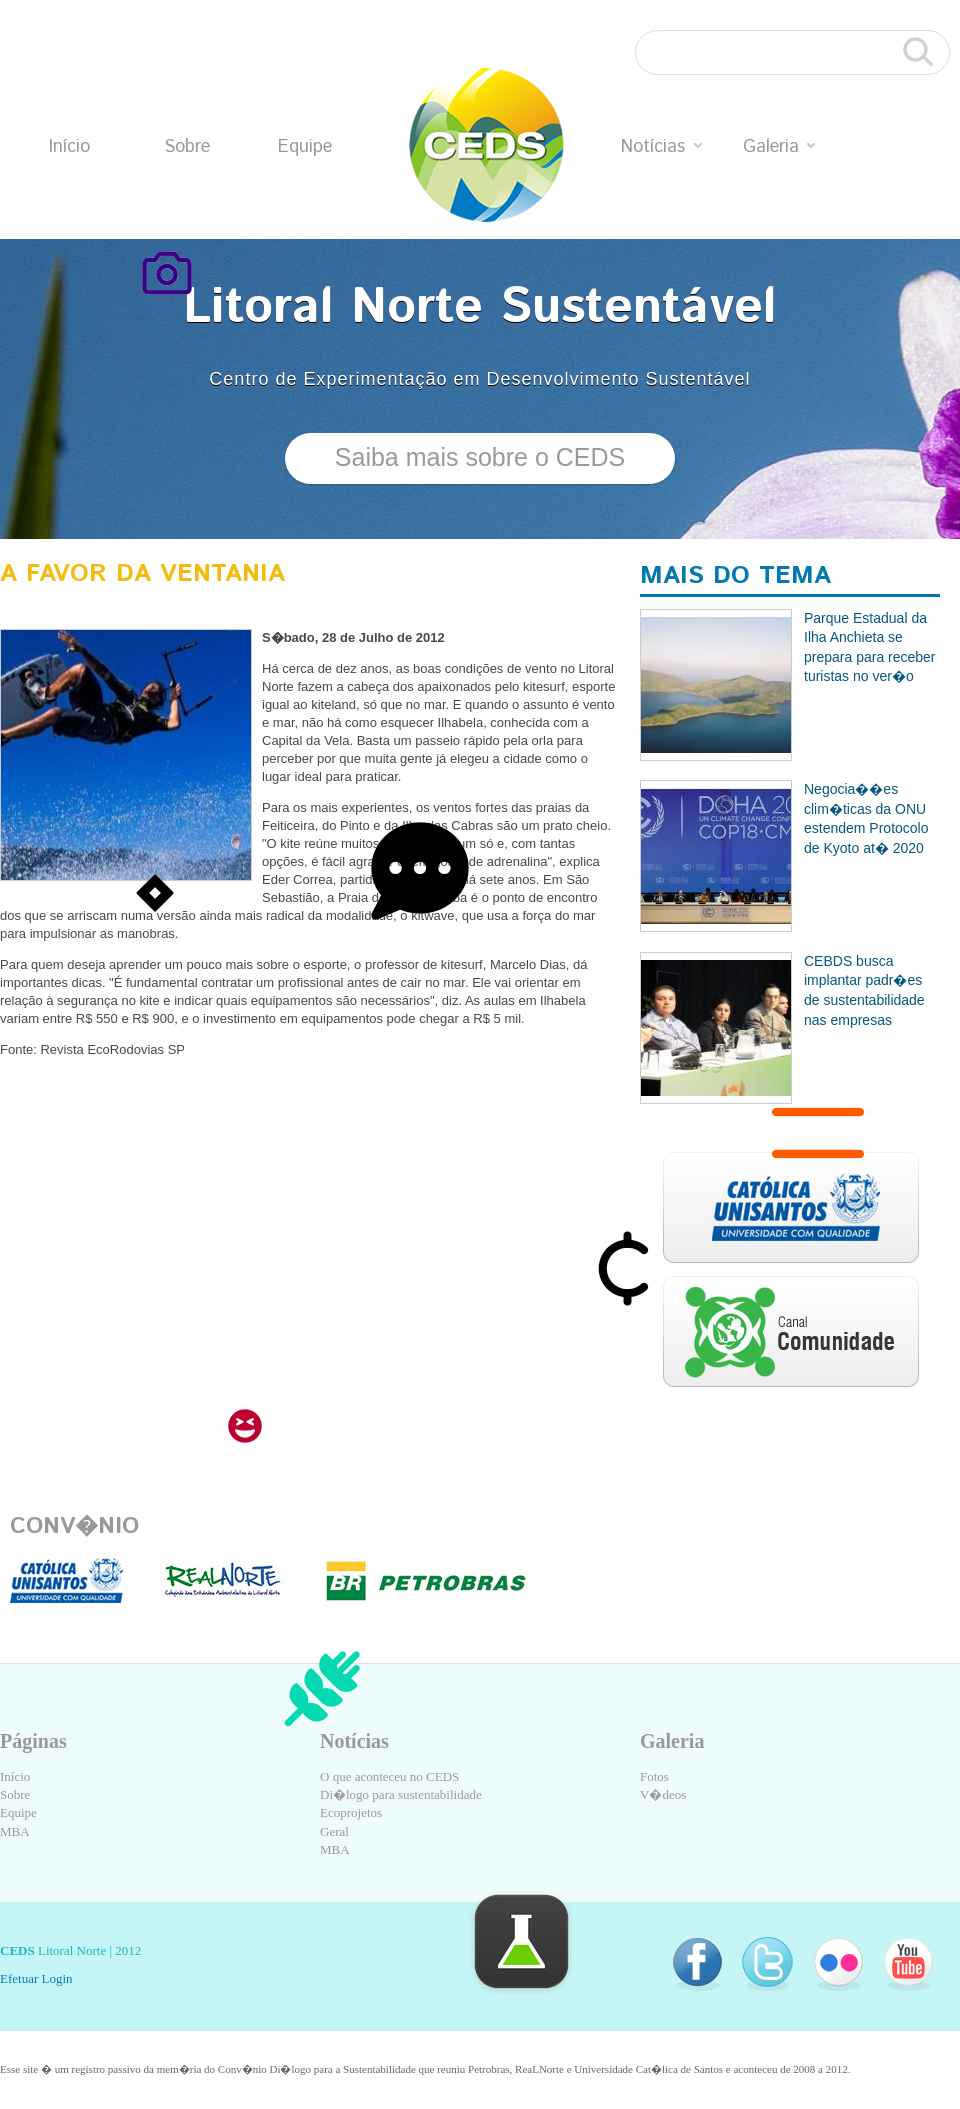  Describe the element at coordinates (818, 1133) in the screenshot. I see `open menu or navigation options` at that location.